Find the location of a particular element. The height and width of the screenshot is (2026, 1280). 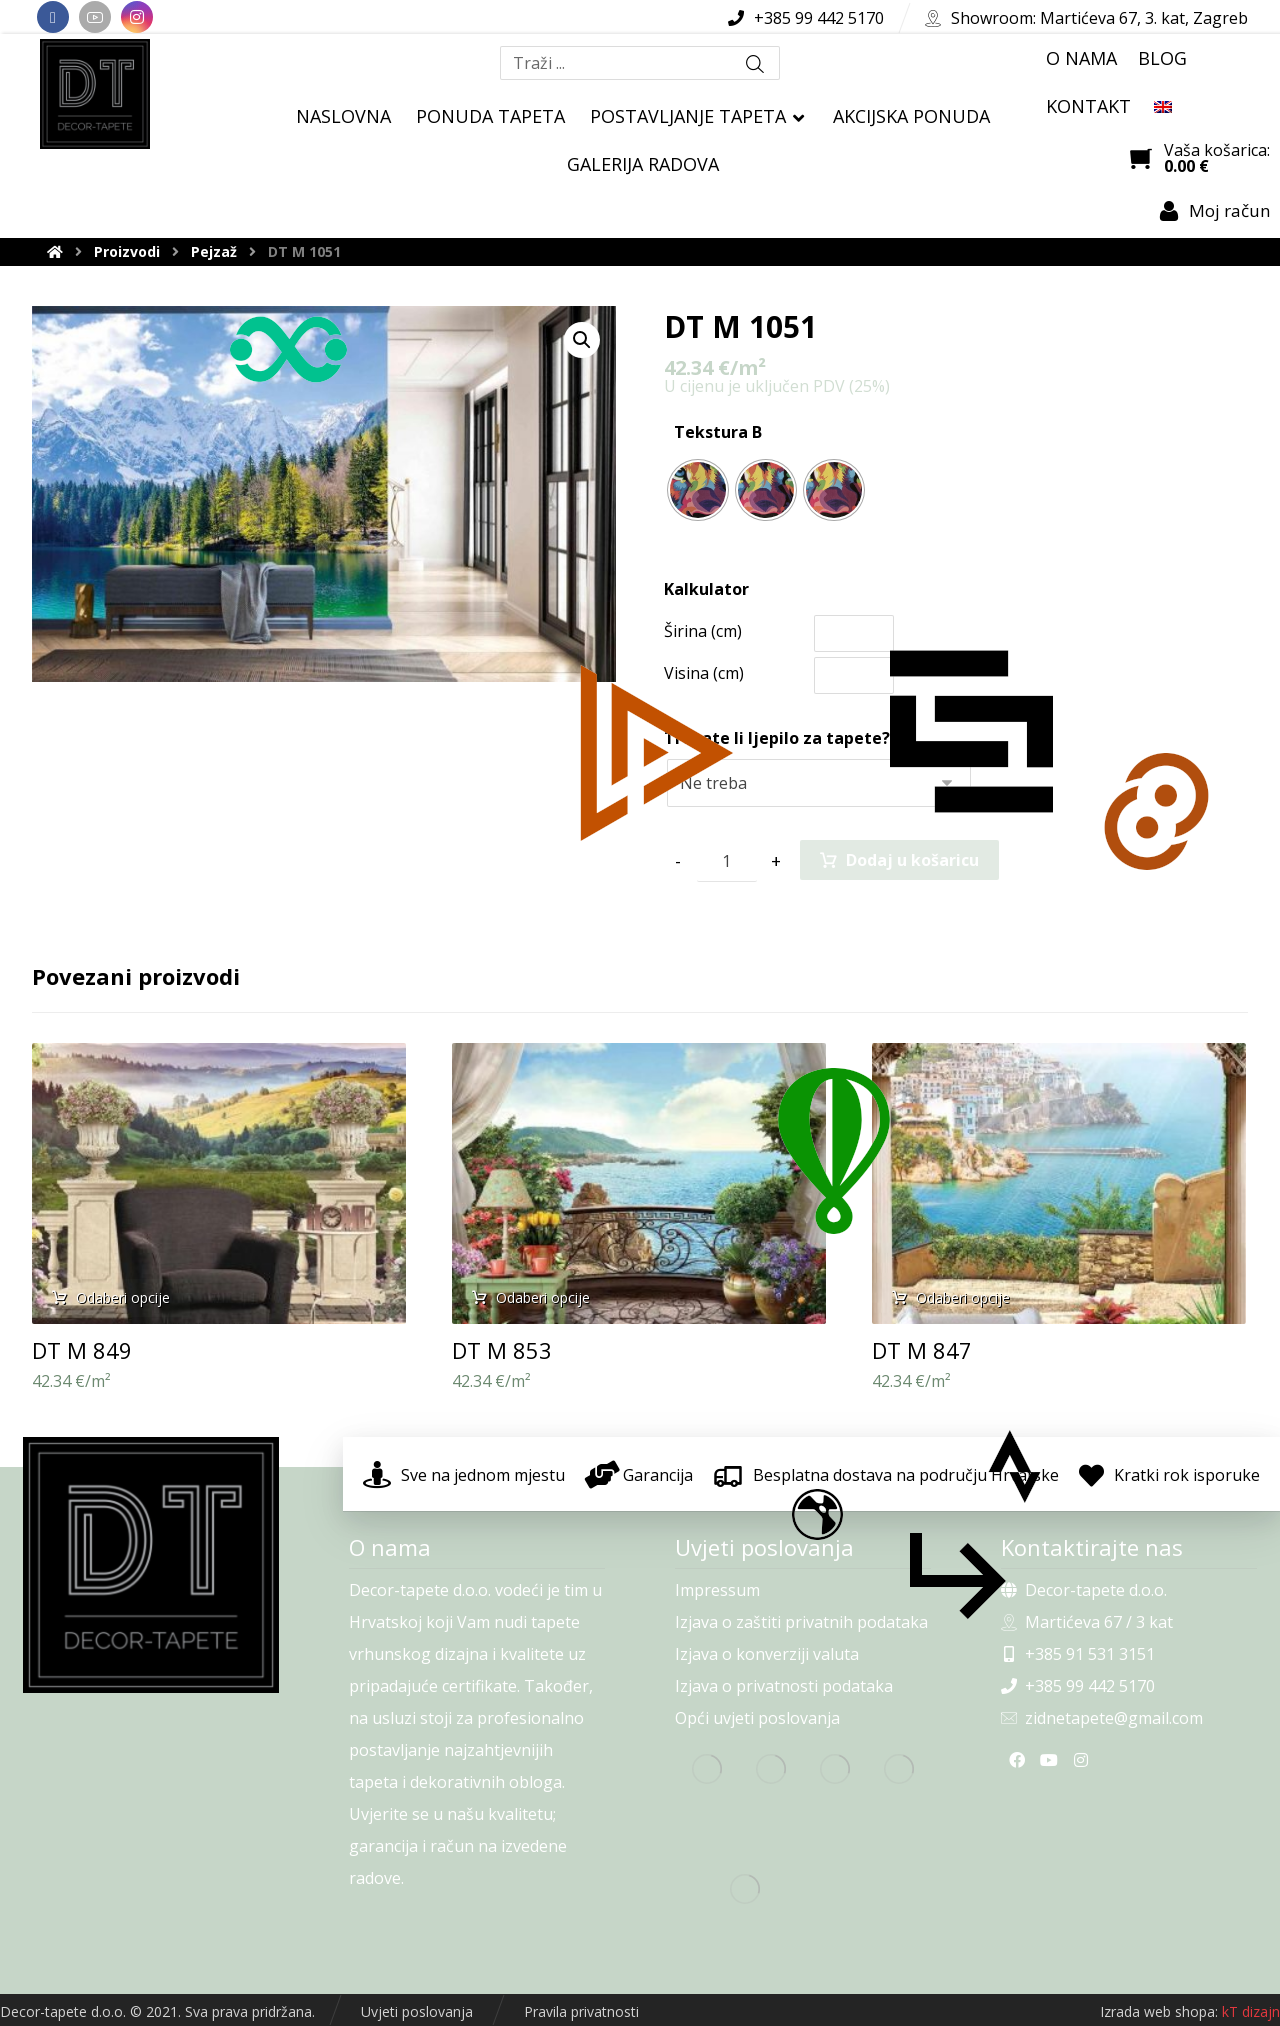

reply to a message or comment is located at coordinates (952, 1575).